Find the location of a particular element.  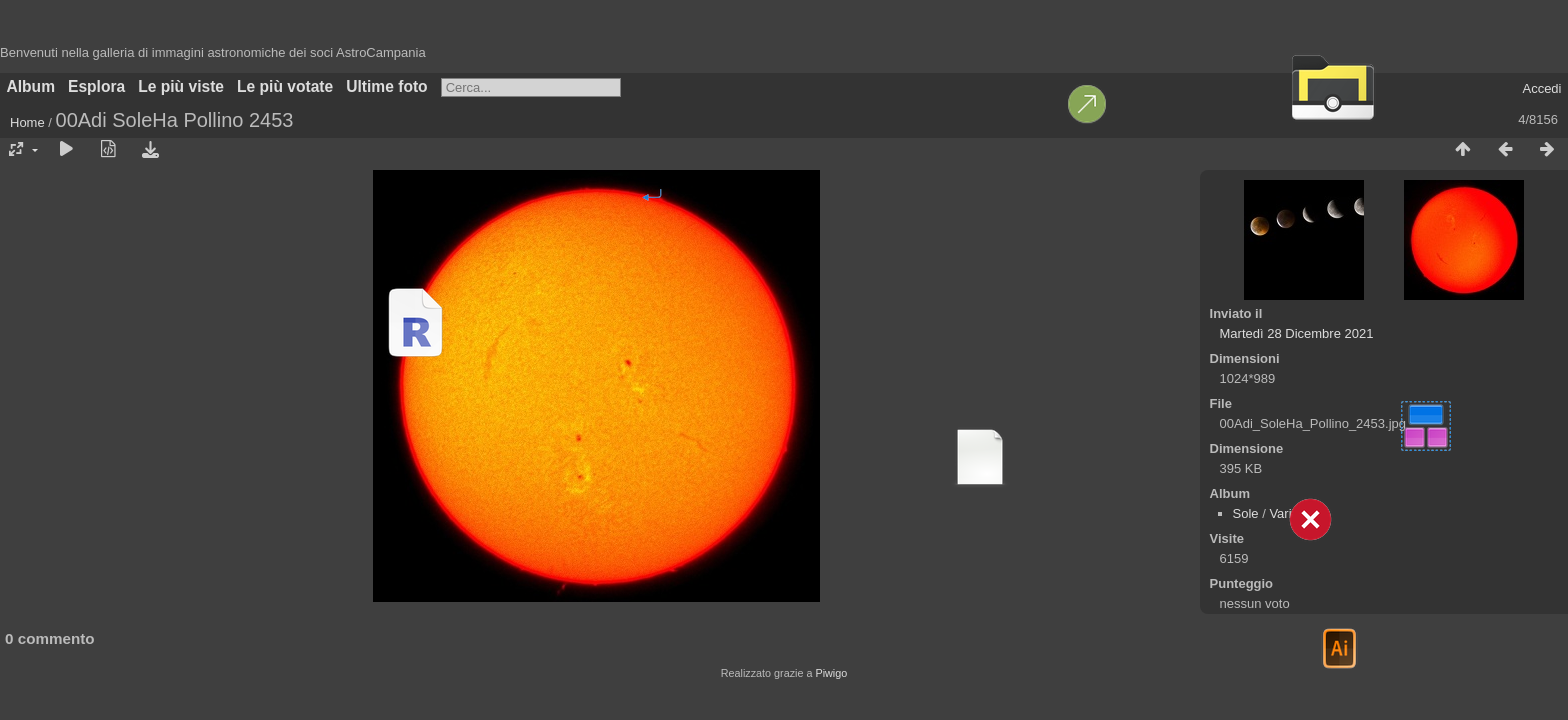

reply to an email message is located at coordinates (651, 193).